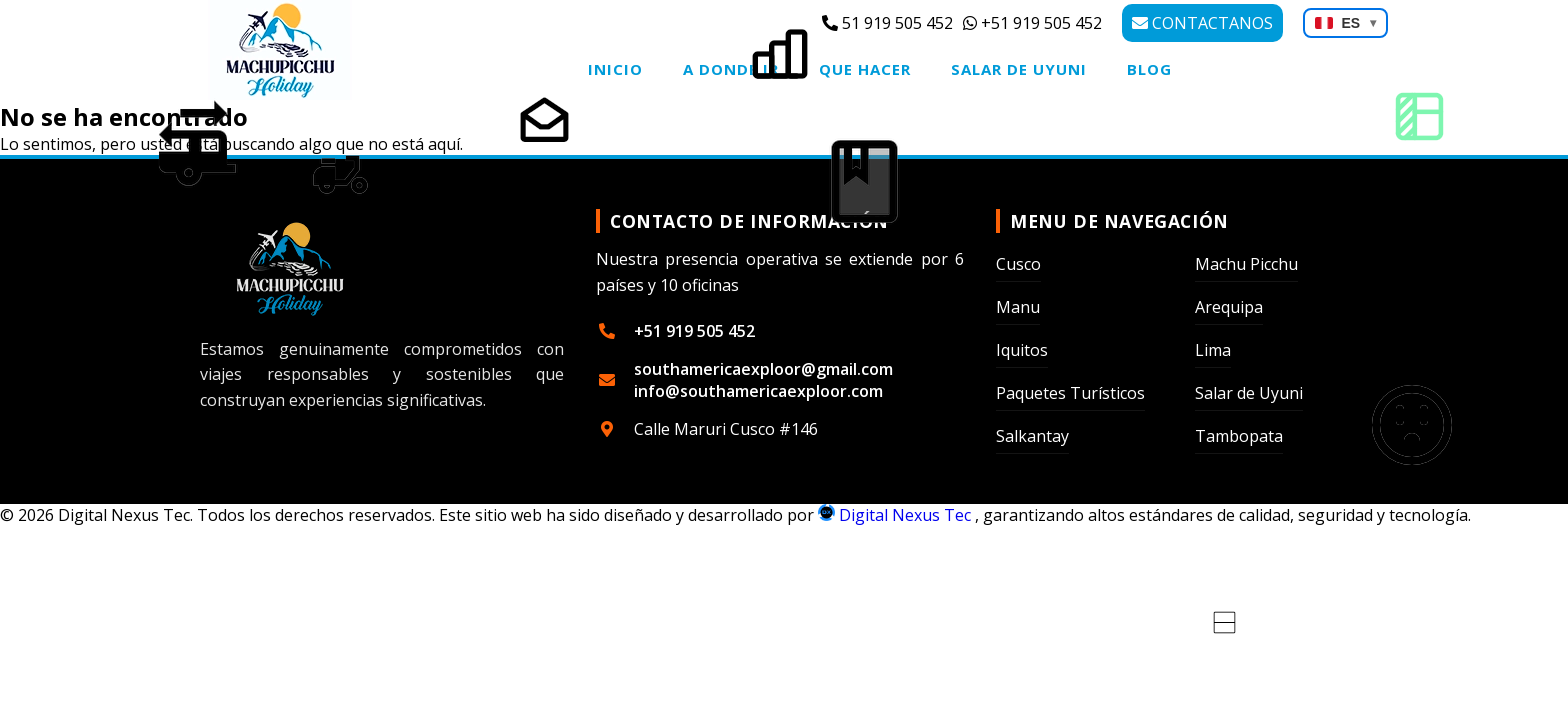 This screenshot has width=1568, height=720. What do you see at coordinates (1412, 425) in the screenshot?
I see `electrical outlet or power socket indicator` at bounding box center [1412, 425].